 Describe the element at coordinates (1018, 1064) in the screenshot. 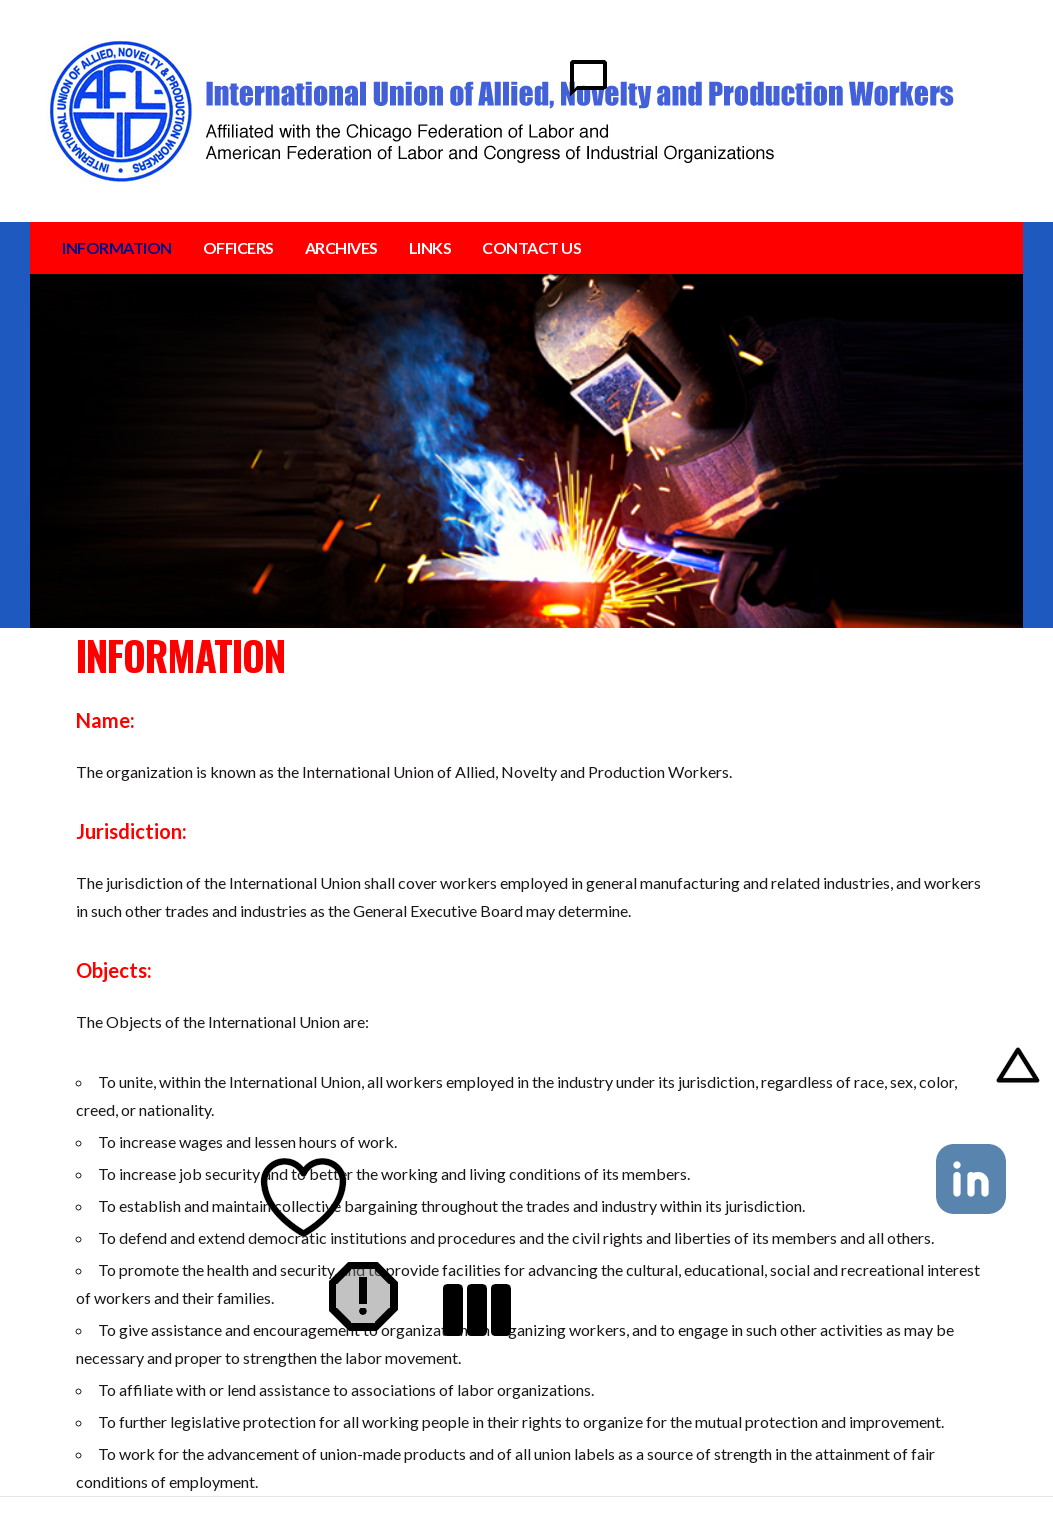

I see `view change history or version log` at that location.